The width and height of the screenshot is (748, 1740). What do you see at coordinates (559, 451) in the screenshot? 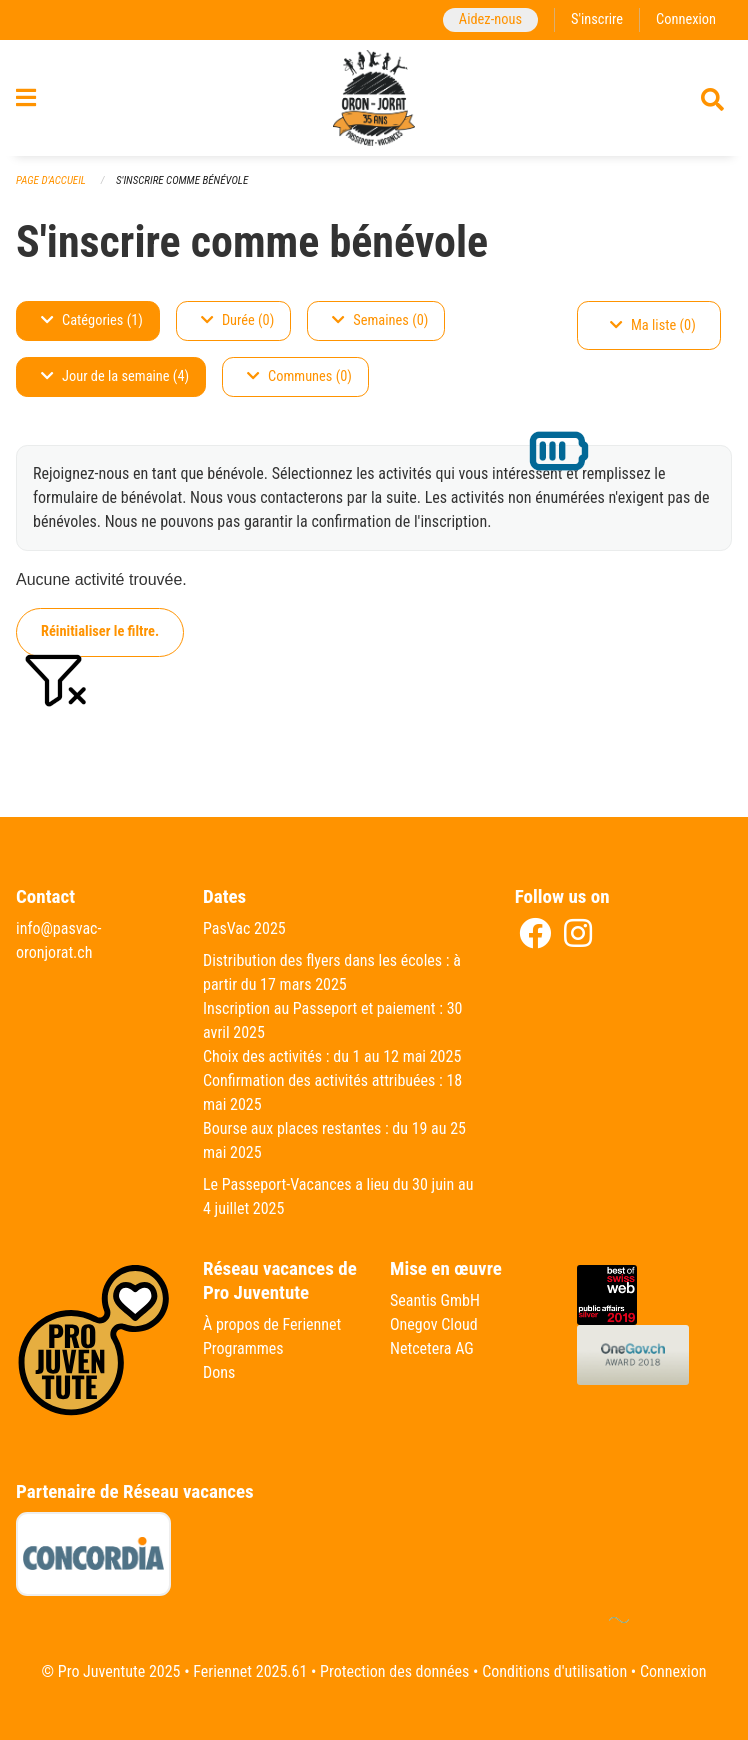
I see `indicates battery at 75% charge` at bounding box center [559, 451].